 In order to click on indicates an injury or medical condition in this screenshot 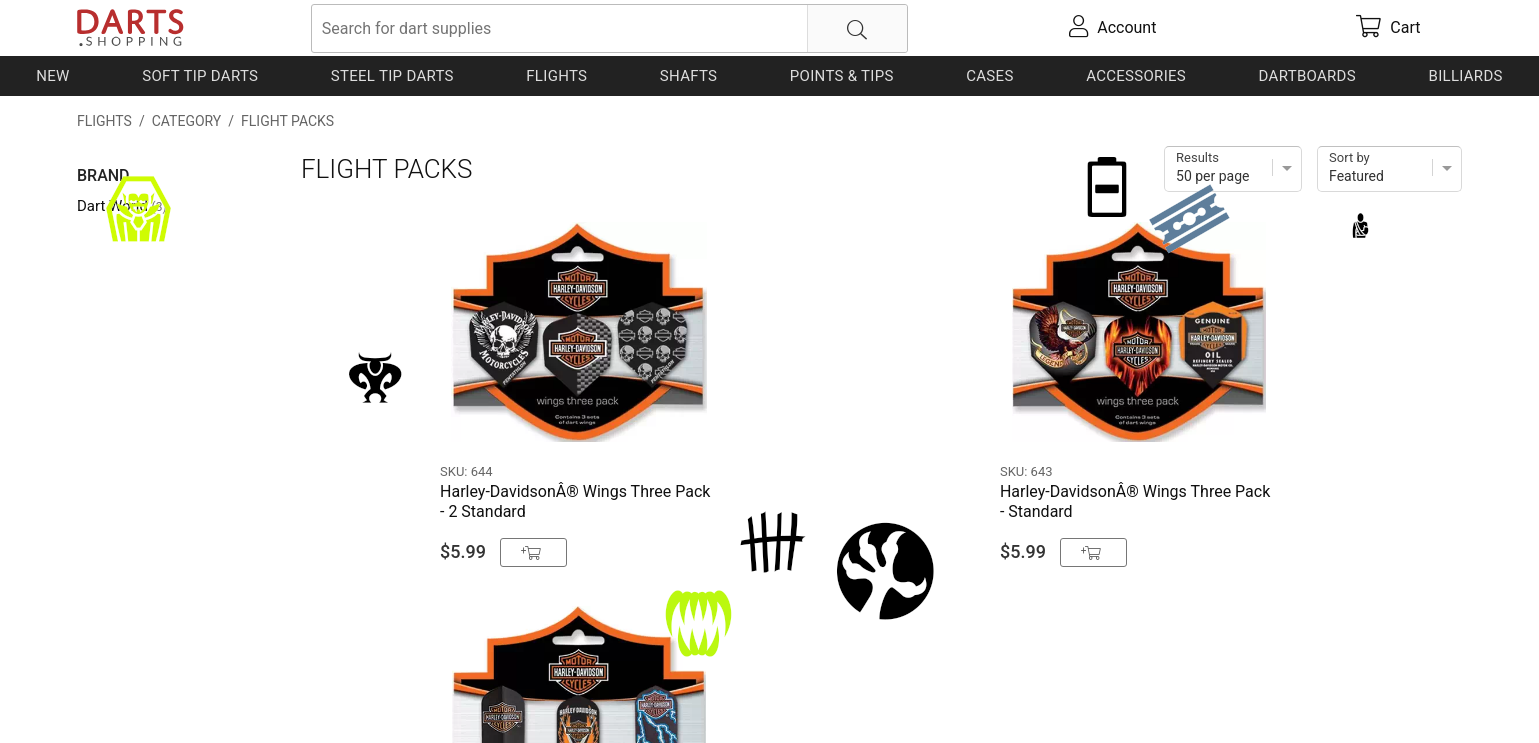, I will do `click(1360, 225)`.